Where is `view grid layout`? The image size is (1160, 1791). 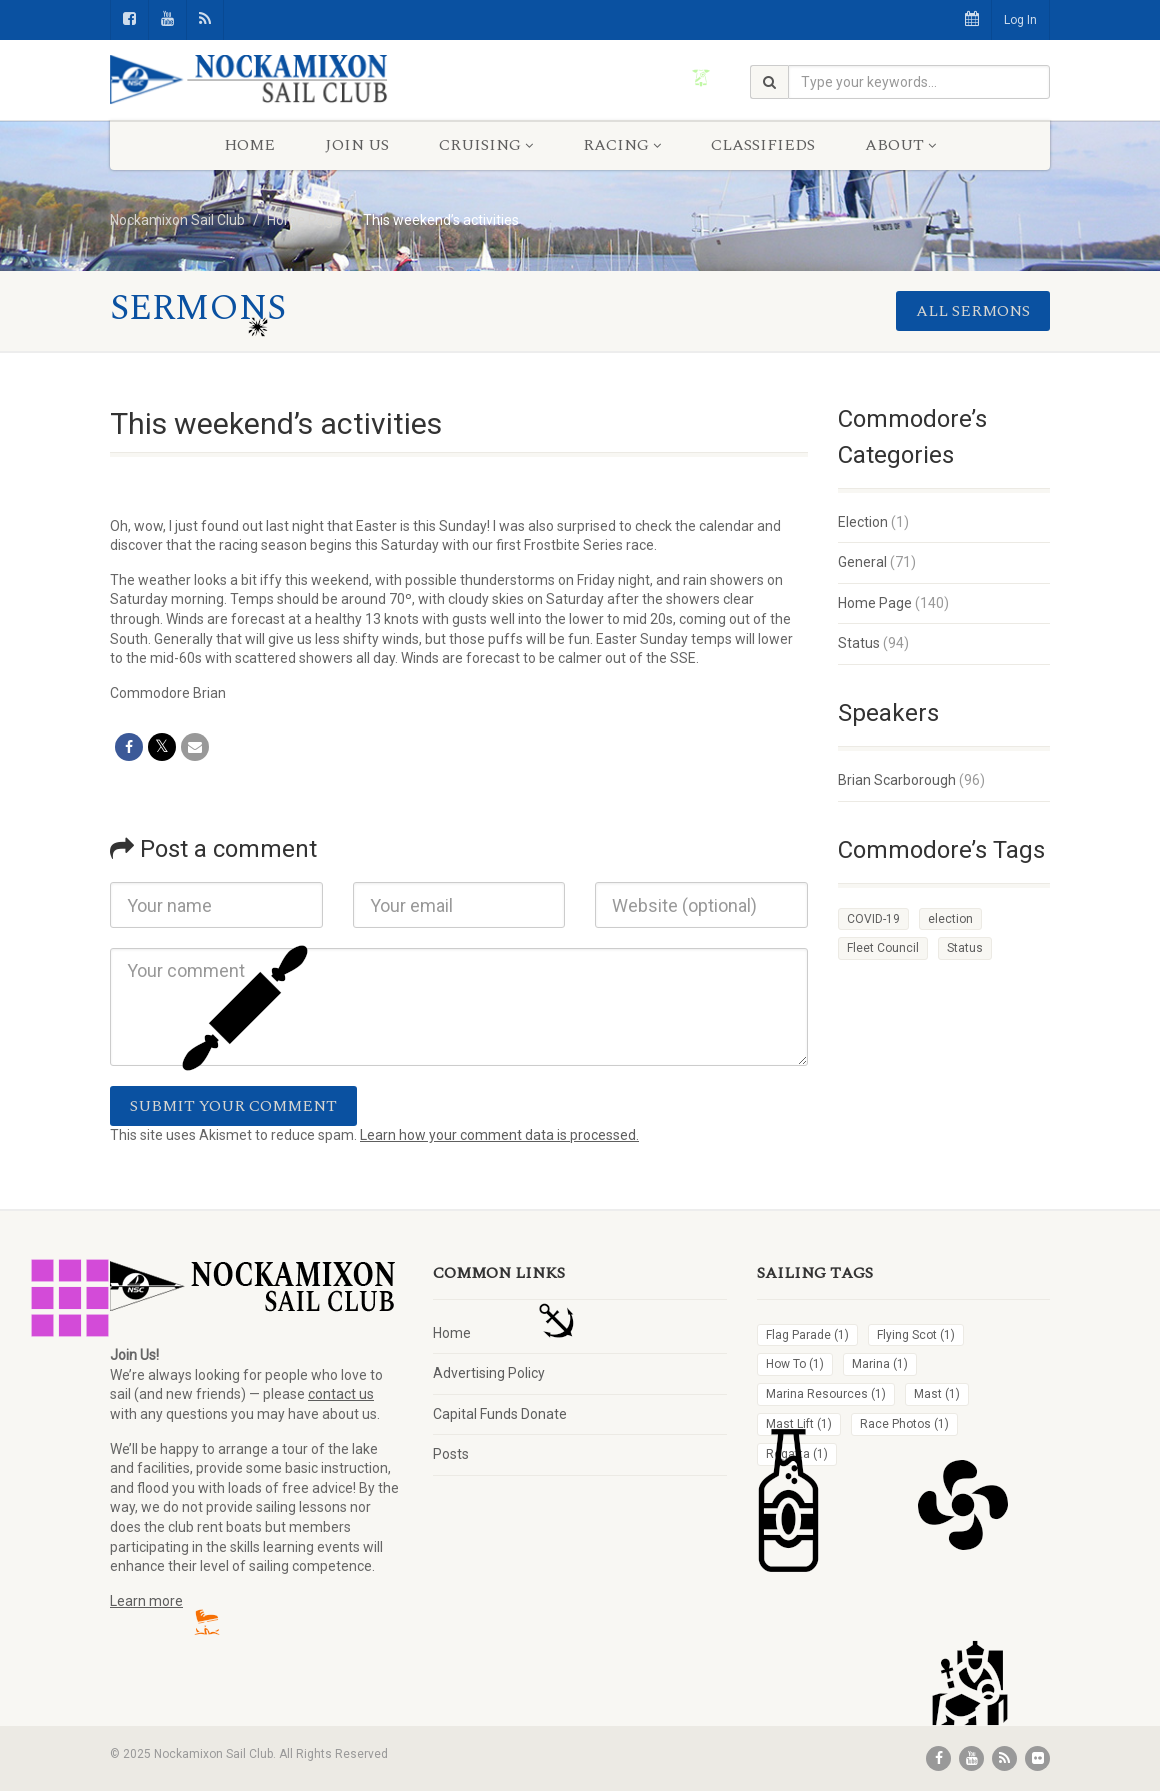 view grid layout is located at coordinates (70, 1298).